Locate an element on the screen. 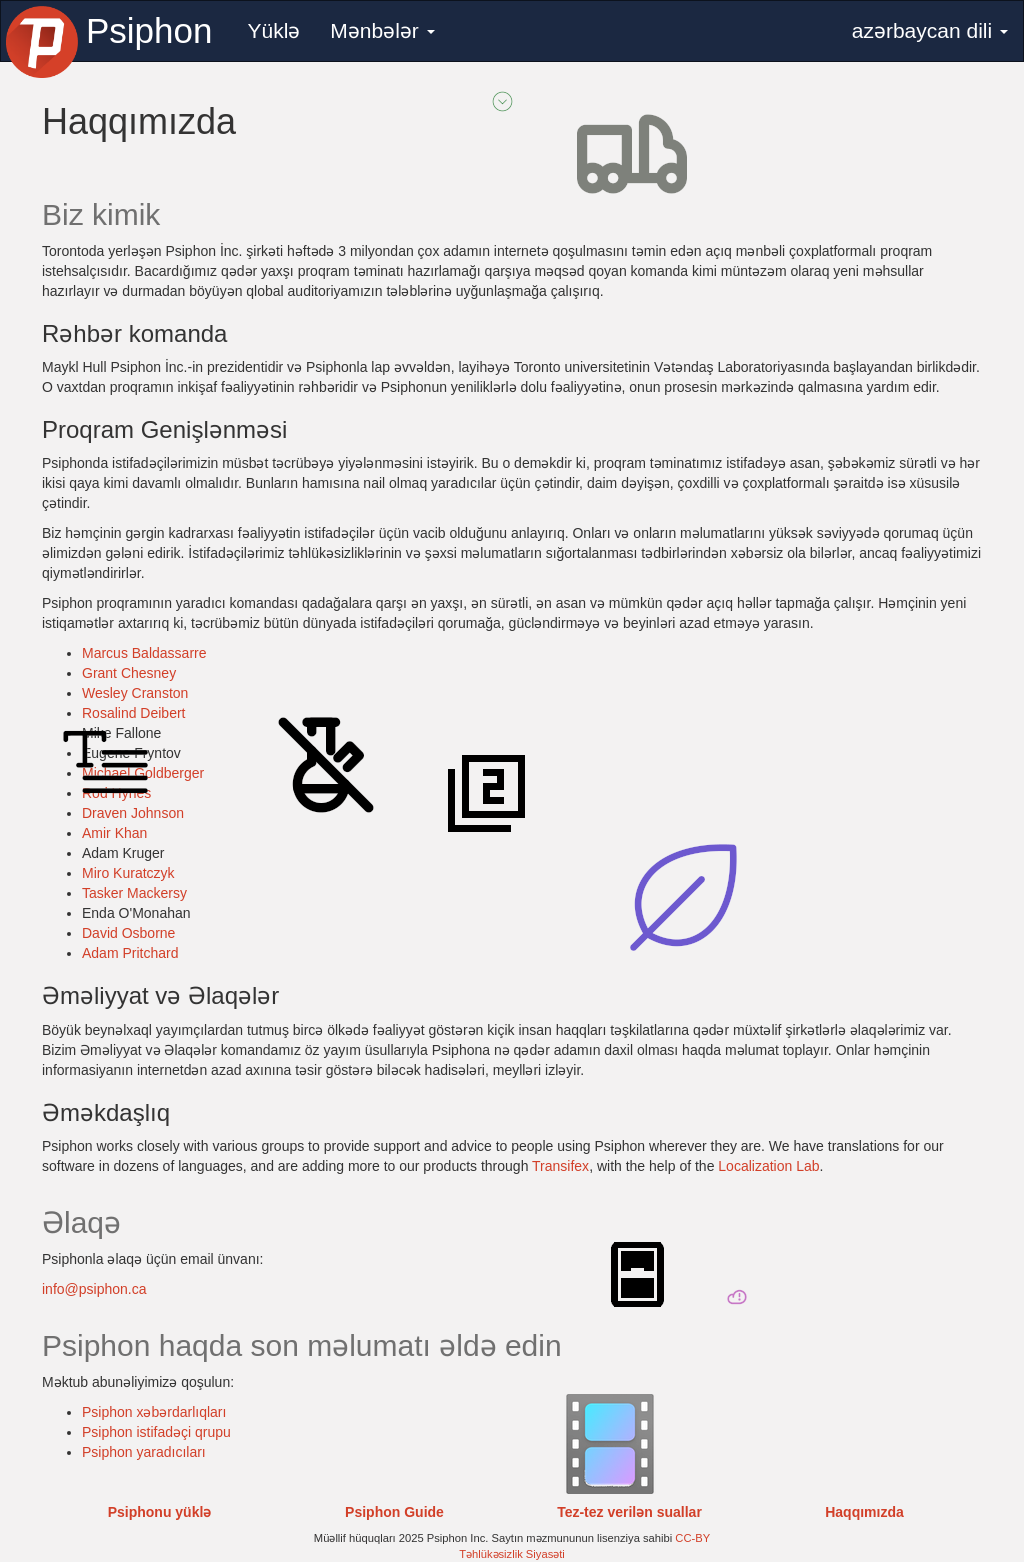 This screenshot has height=1562, width=1024. view window sensor status is located at coordinates (637, 1274).